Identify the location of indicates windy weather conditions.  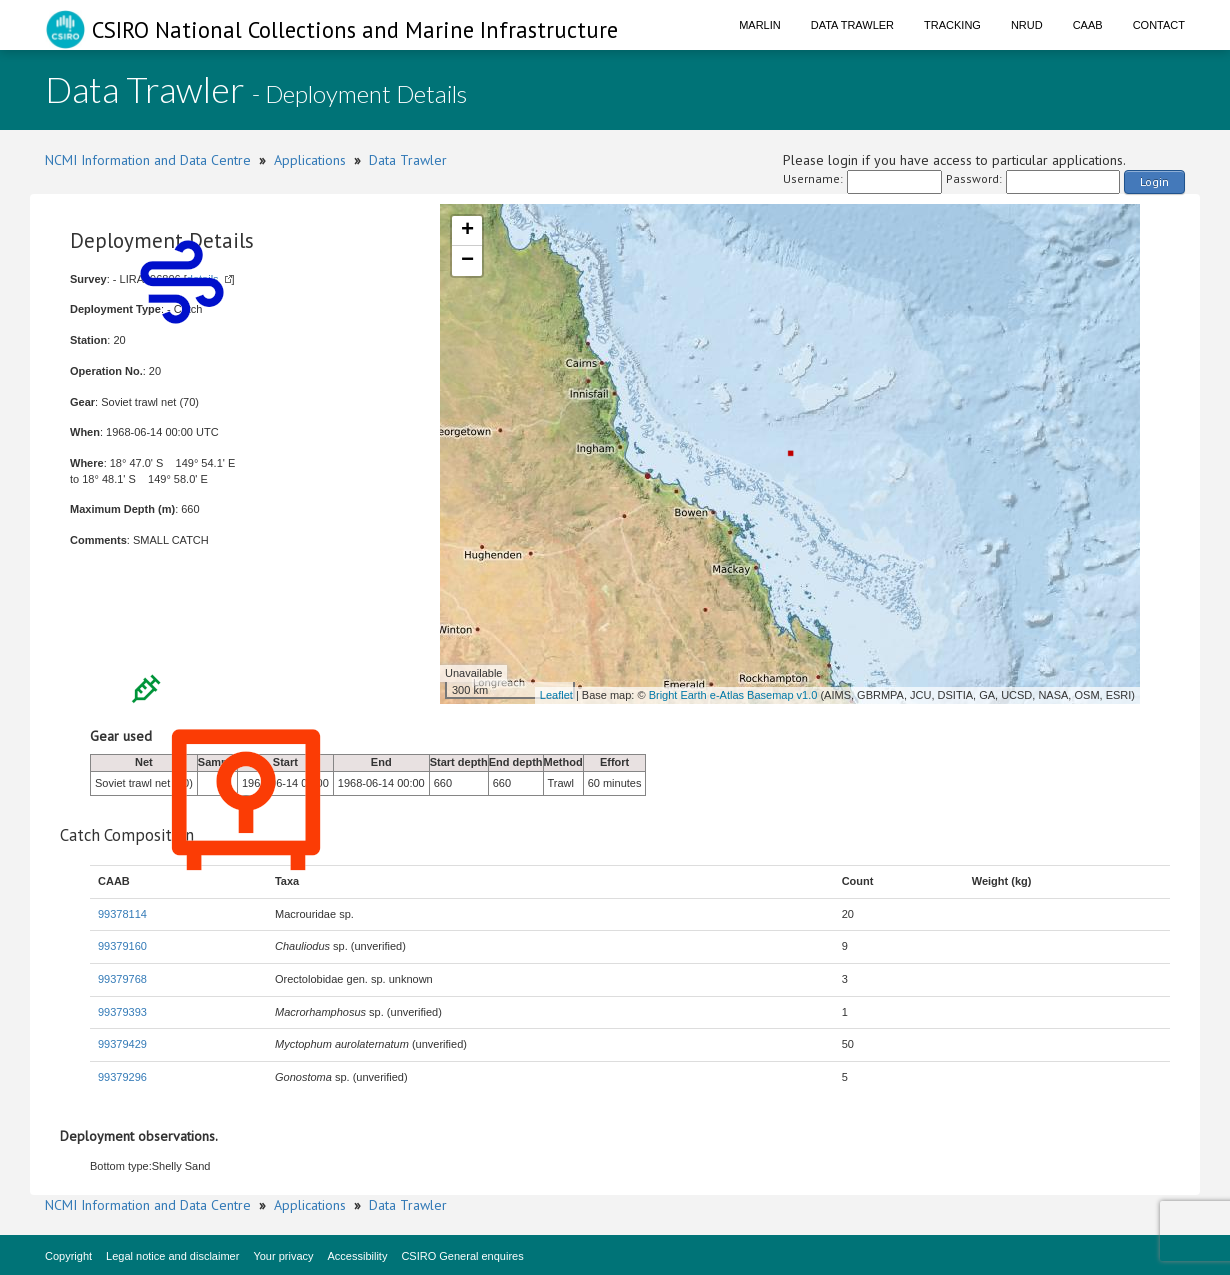
(182, 282).